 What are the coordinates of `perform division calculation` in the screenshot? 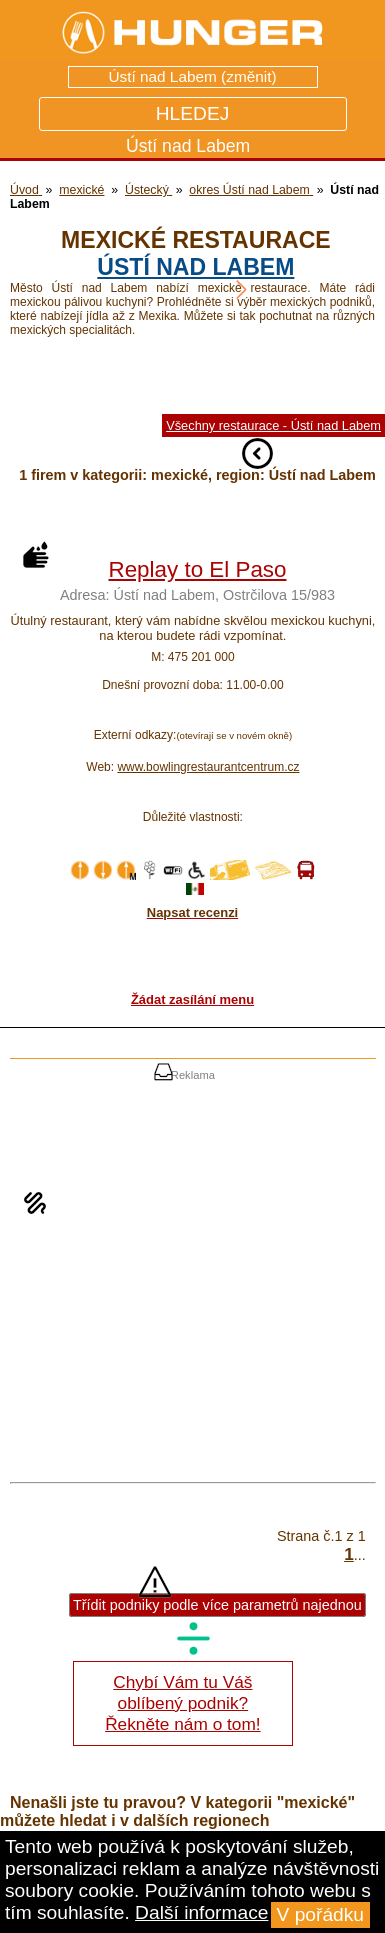 It's located at (193, 1638).